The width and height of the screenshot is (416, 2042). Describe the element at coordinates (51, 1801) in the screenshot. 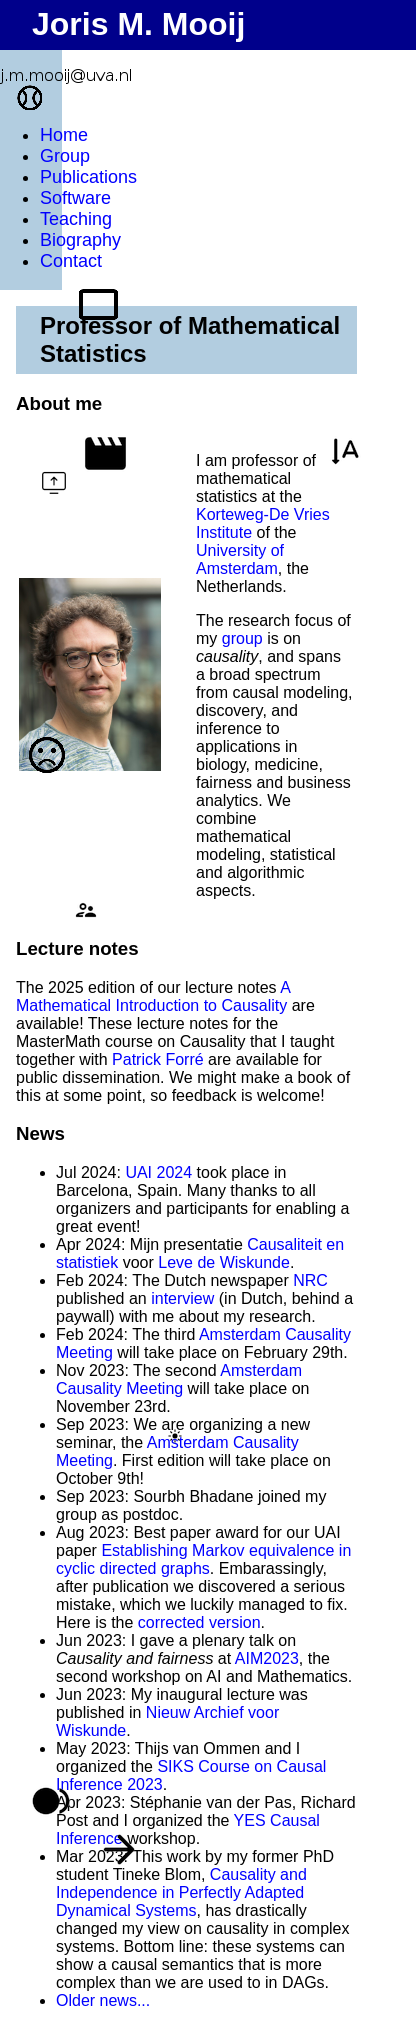

I see `indicates active recording or live broadcast` at that location.